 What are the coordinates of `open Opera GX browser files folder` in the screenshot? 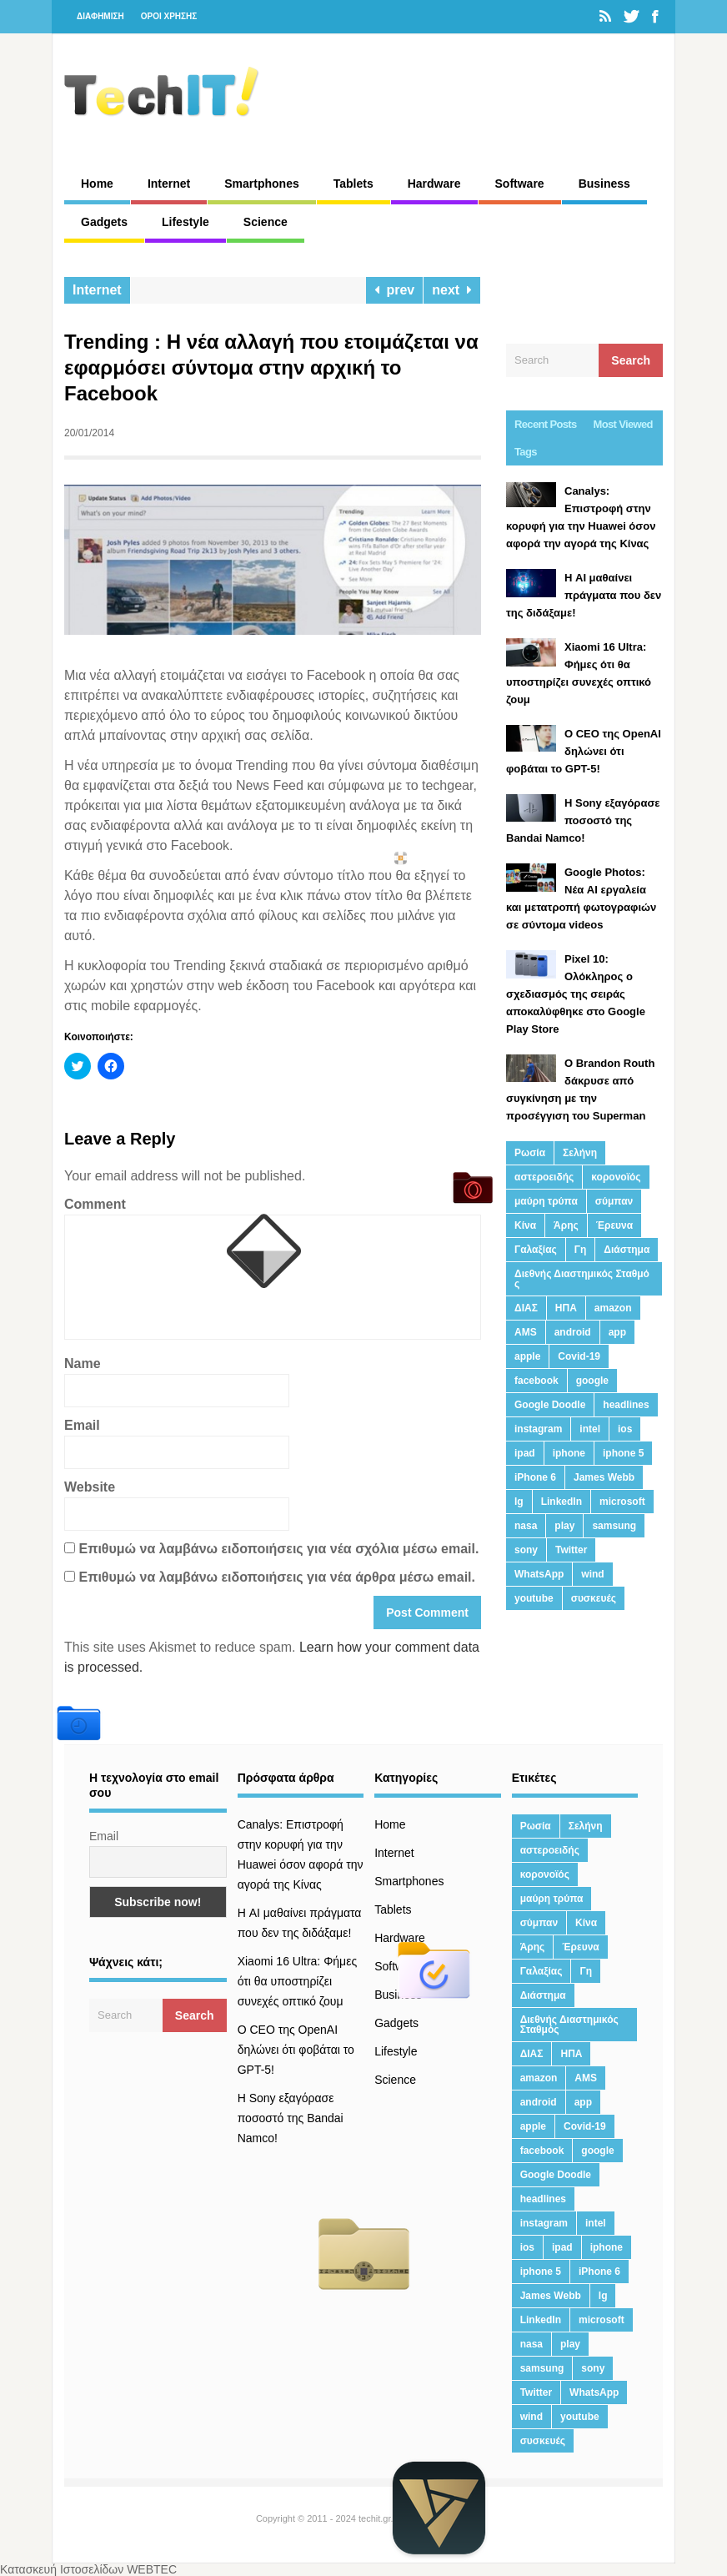 It's located at (473, 1189).